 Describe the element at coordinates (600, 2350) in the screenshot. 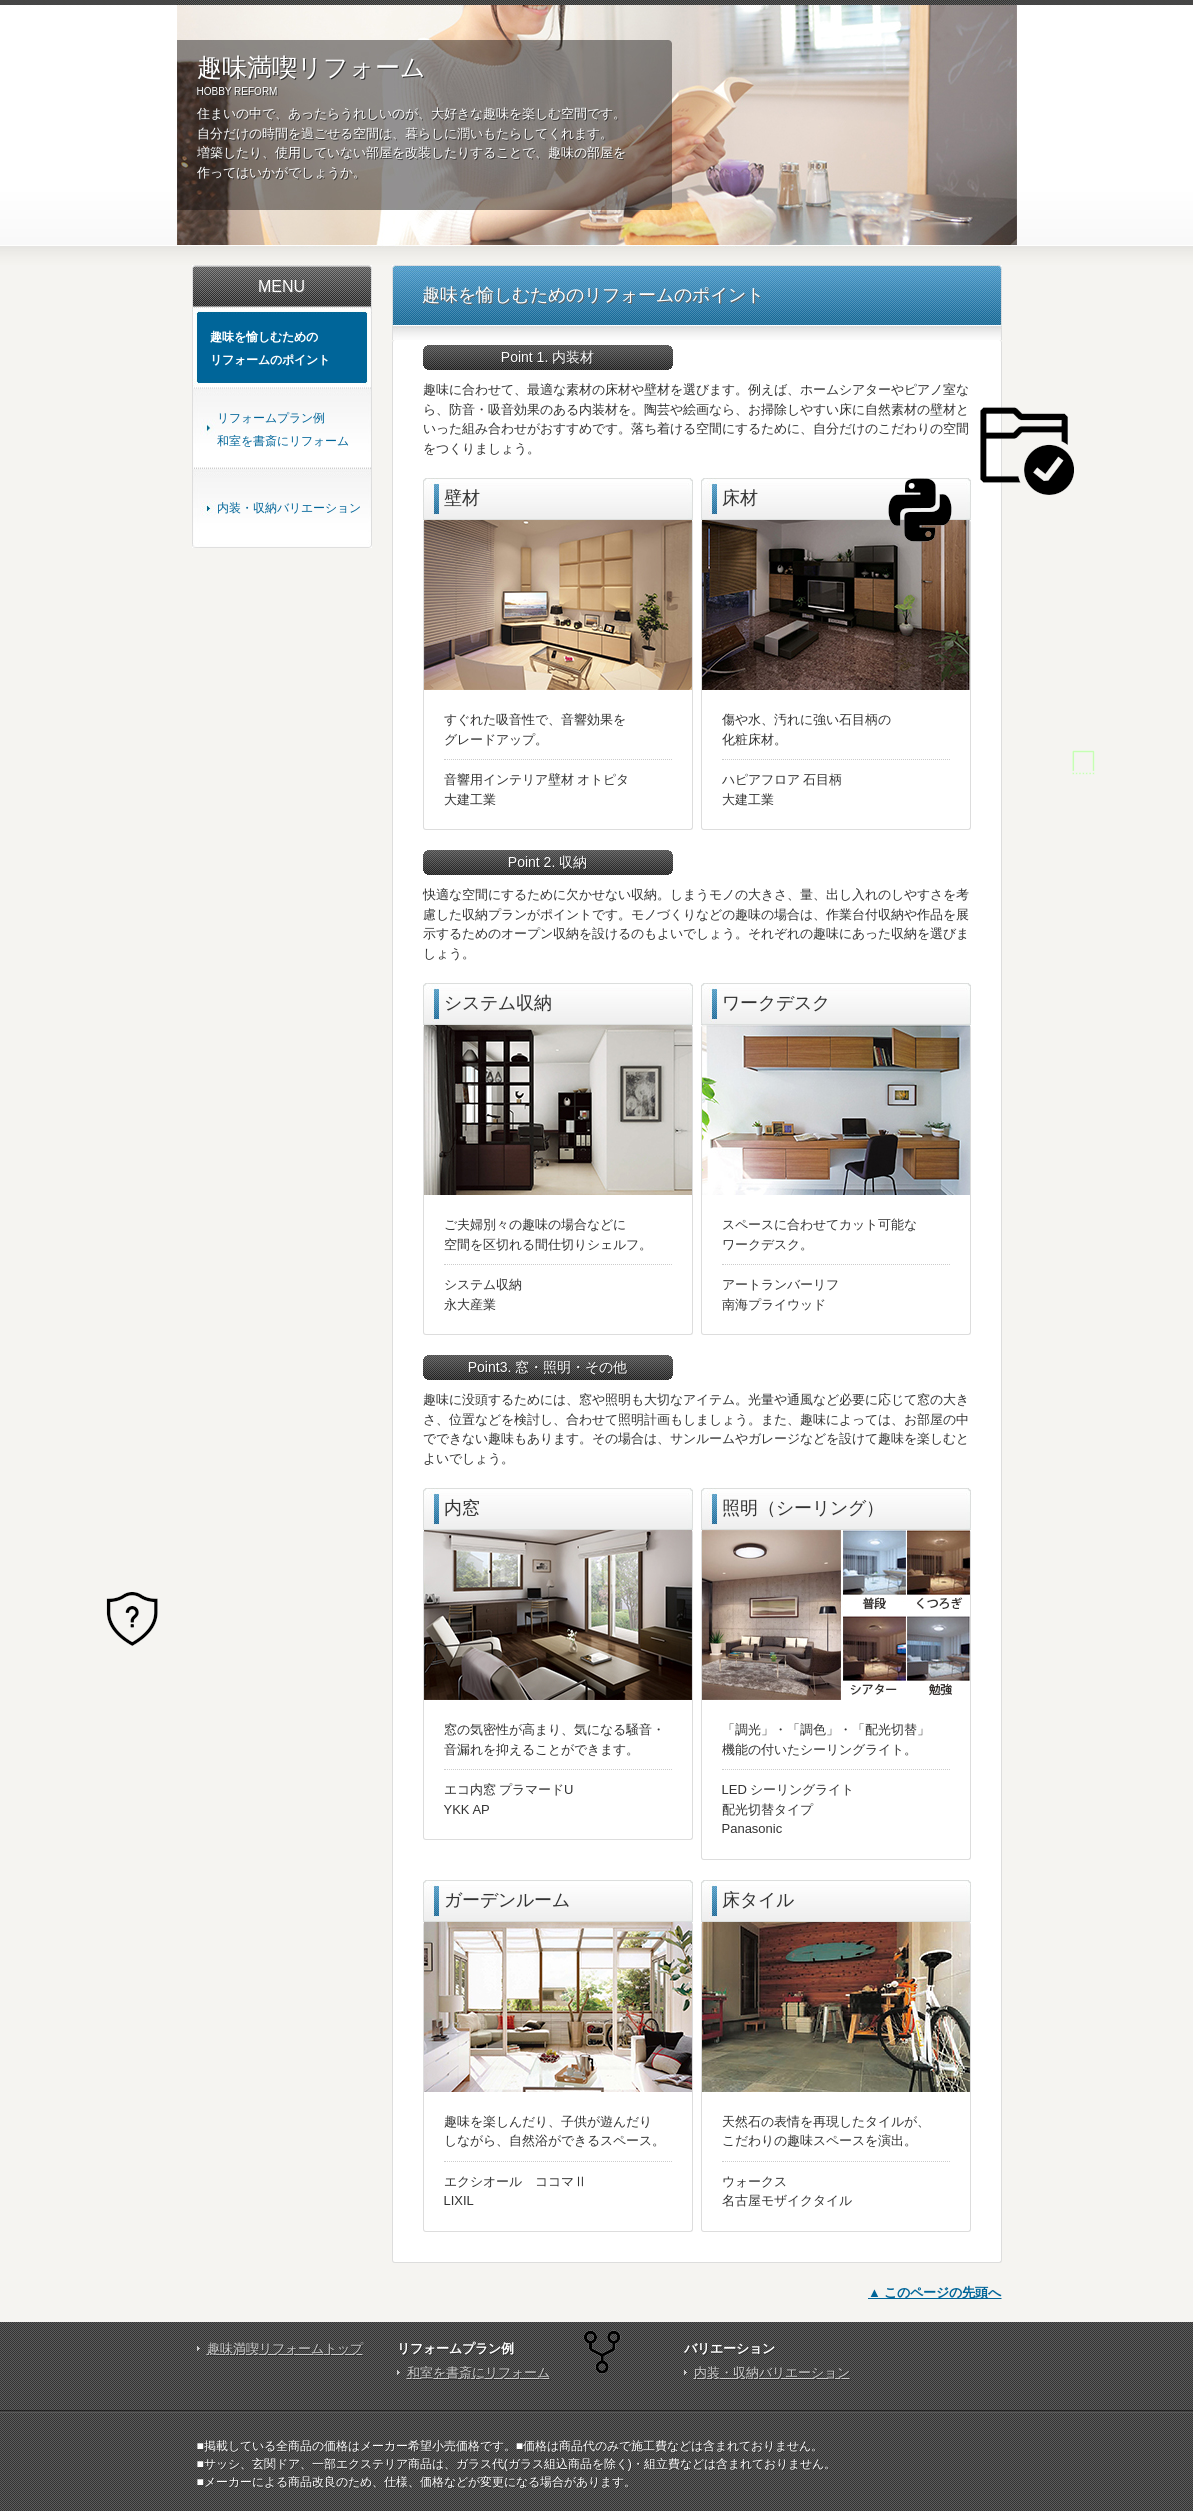

I see `fork a repository` at that location.